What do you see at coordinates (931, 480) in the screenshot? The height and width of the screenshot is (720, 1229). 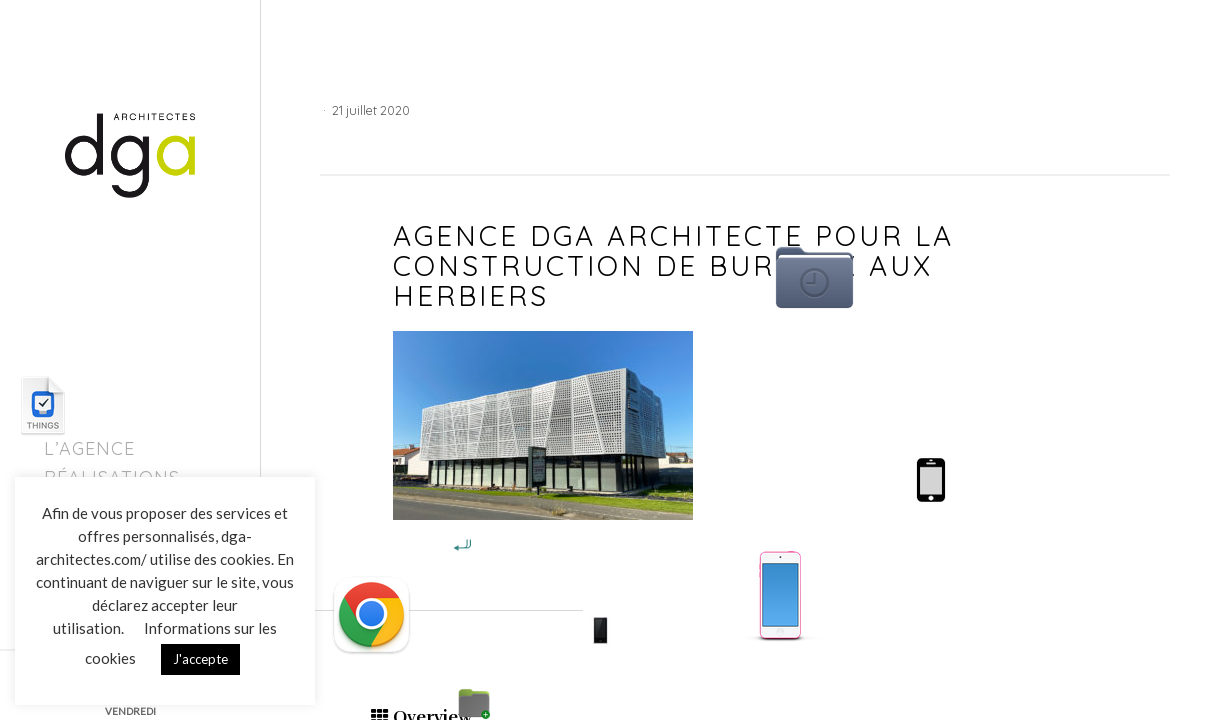 I see `view connected iPhone in sidebar` at bounding box center [931, 480].